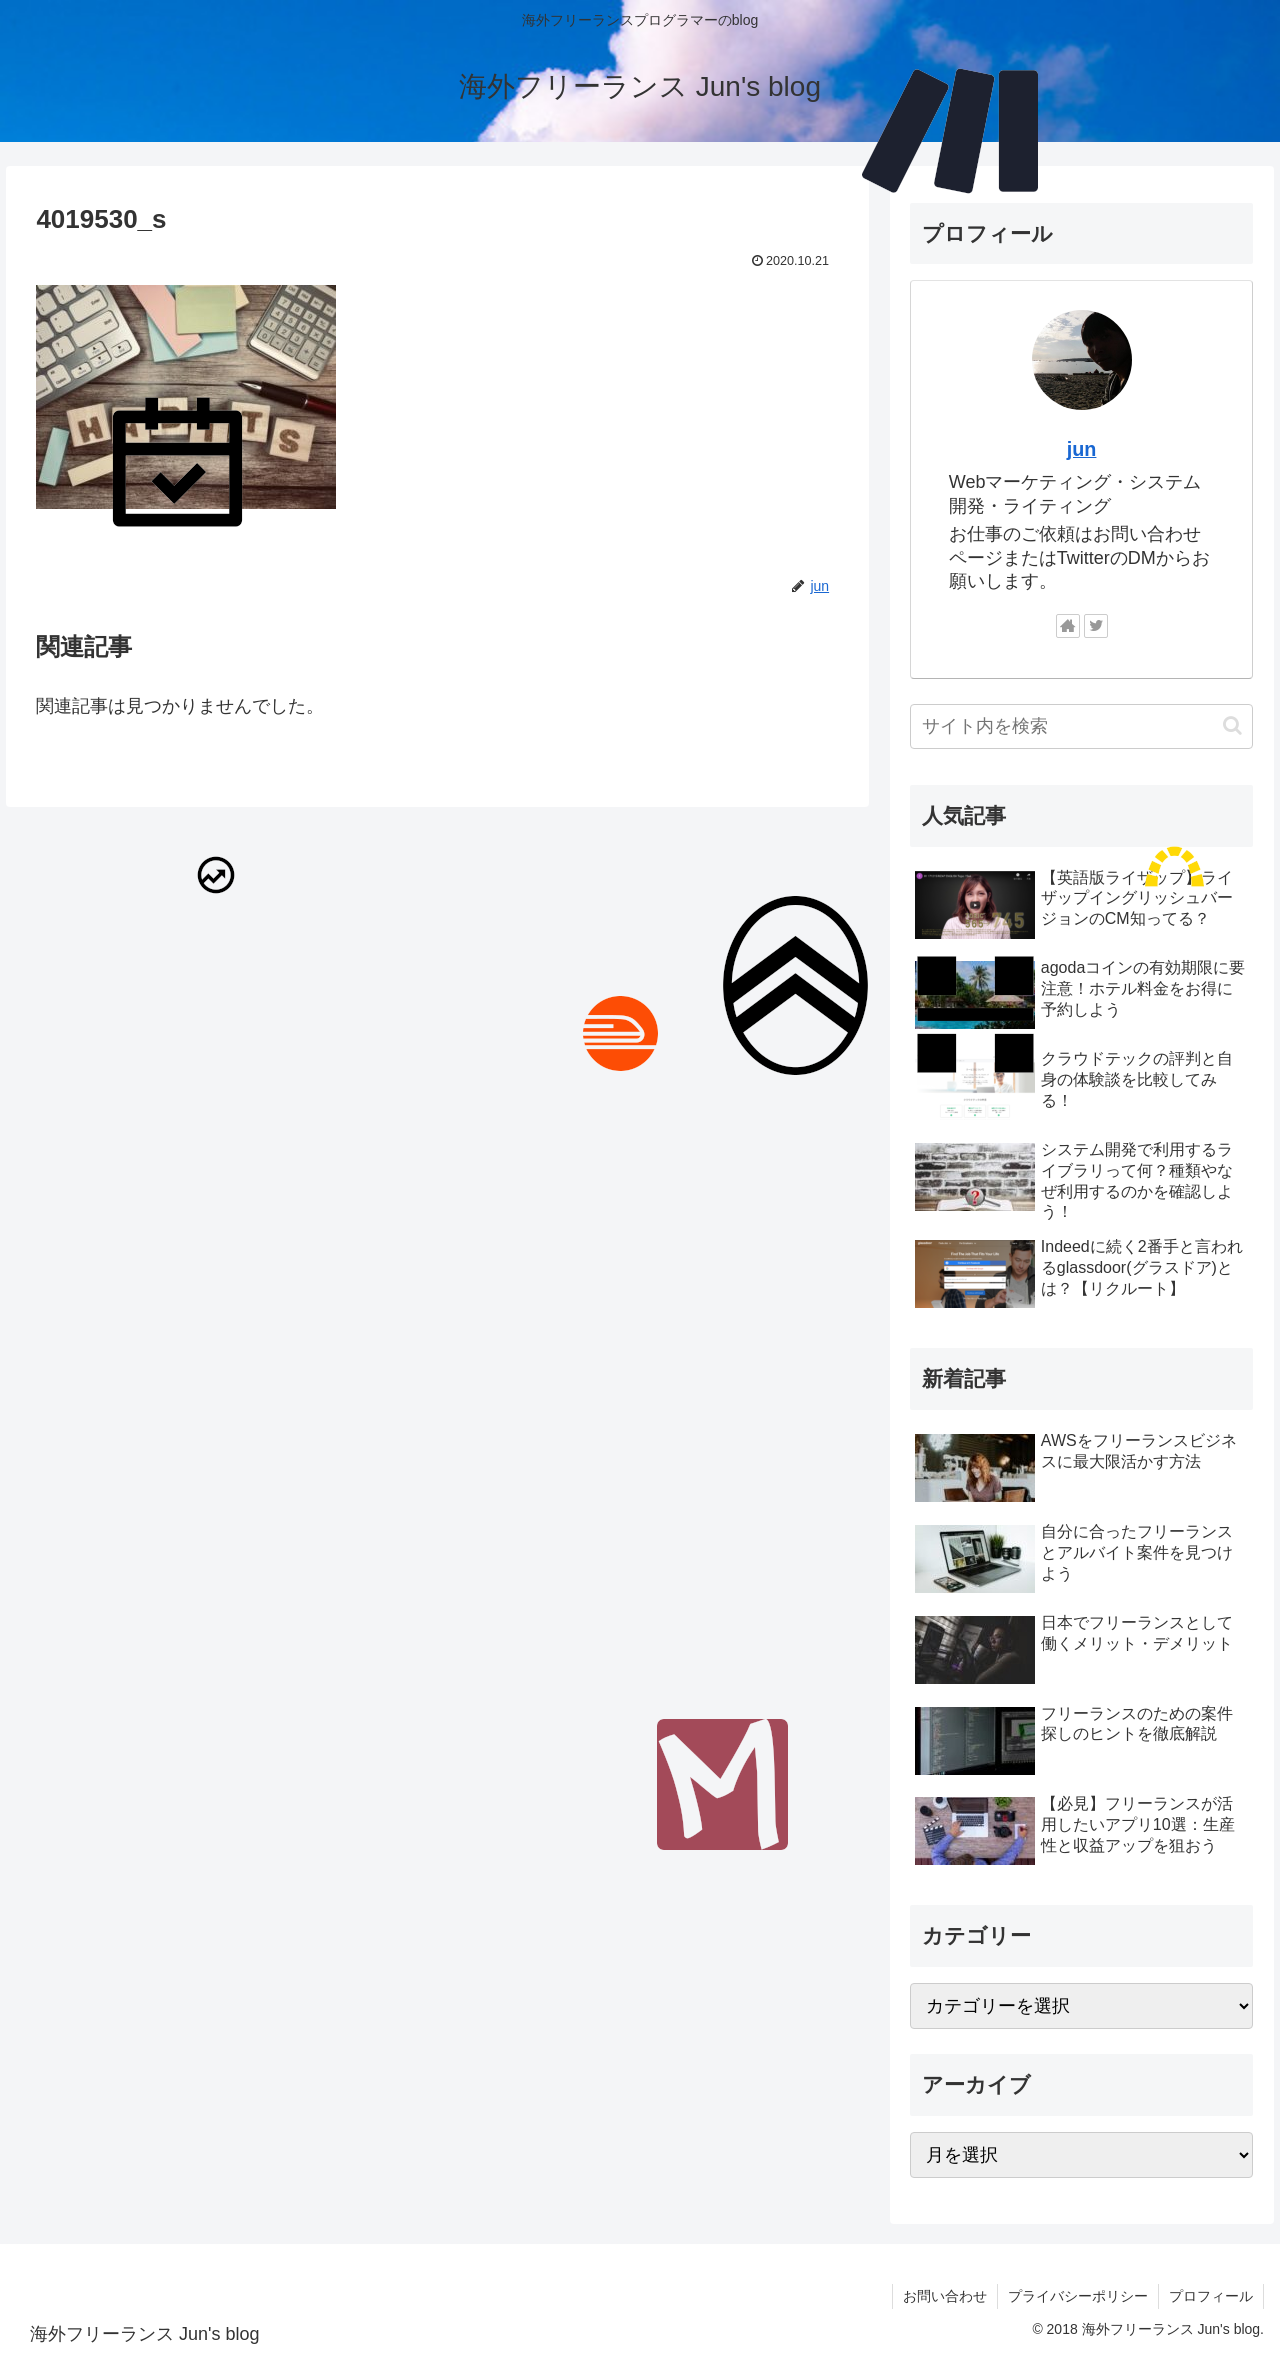  Describe the element at coordinates (722, 1784) in the screenshot. I see `visit the models resource website` at that location.